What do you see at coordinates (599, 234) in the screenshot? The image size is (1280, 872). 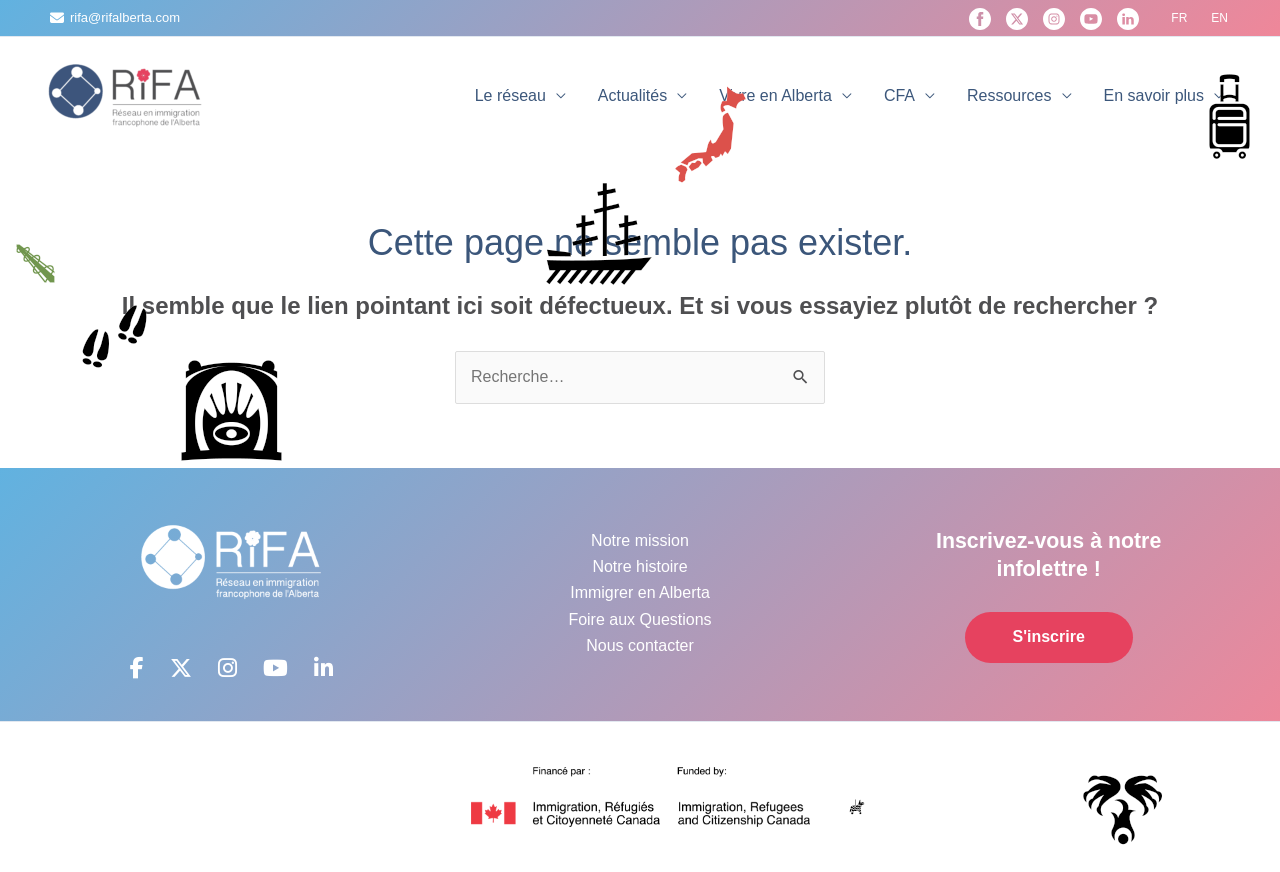 I see `select galley ship unit in strategy game` at bounding box center [599, 234].